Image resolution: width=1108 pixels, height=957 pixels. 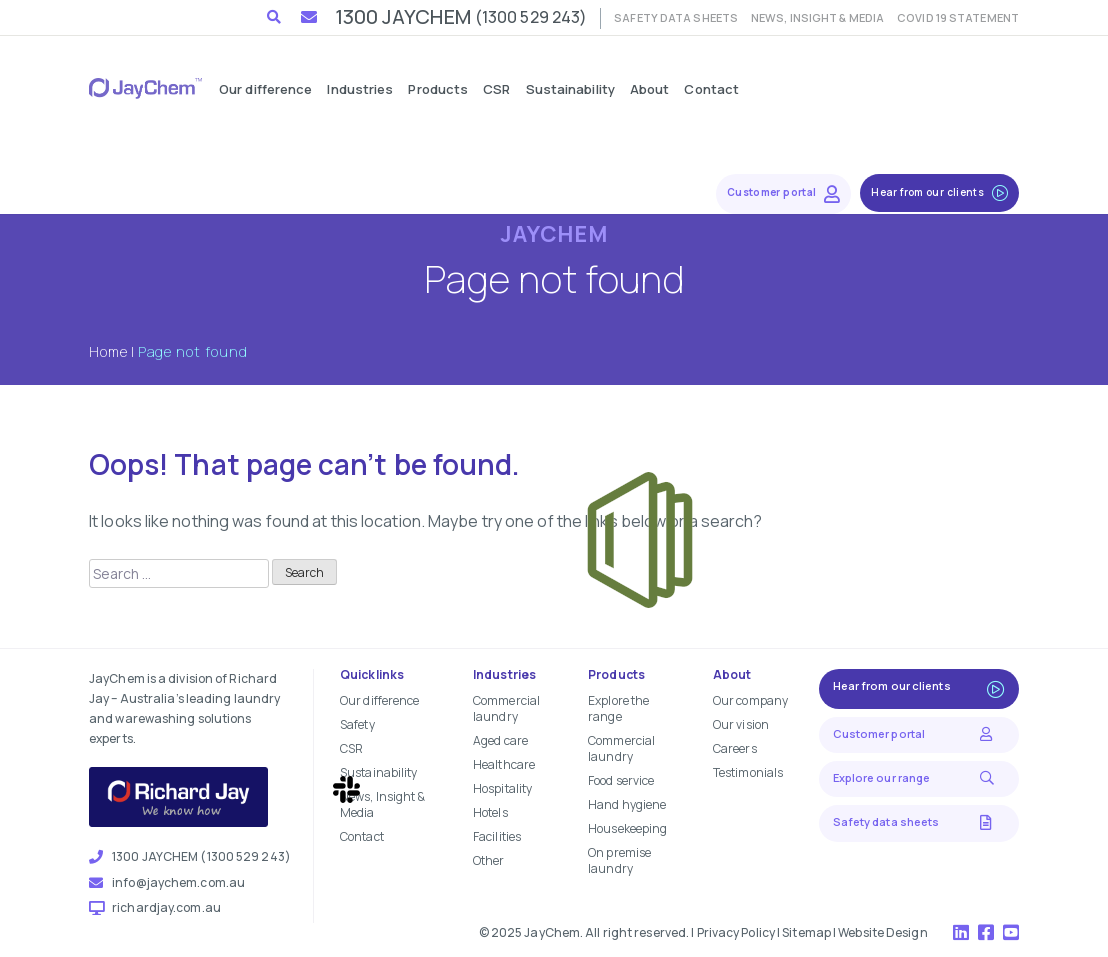 I want to click on open Slack messaging app, so click(x=346, y=789).